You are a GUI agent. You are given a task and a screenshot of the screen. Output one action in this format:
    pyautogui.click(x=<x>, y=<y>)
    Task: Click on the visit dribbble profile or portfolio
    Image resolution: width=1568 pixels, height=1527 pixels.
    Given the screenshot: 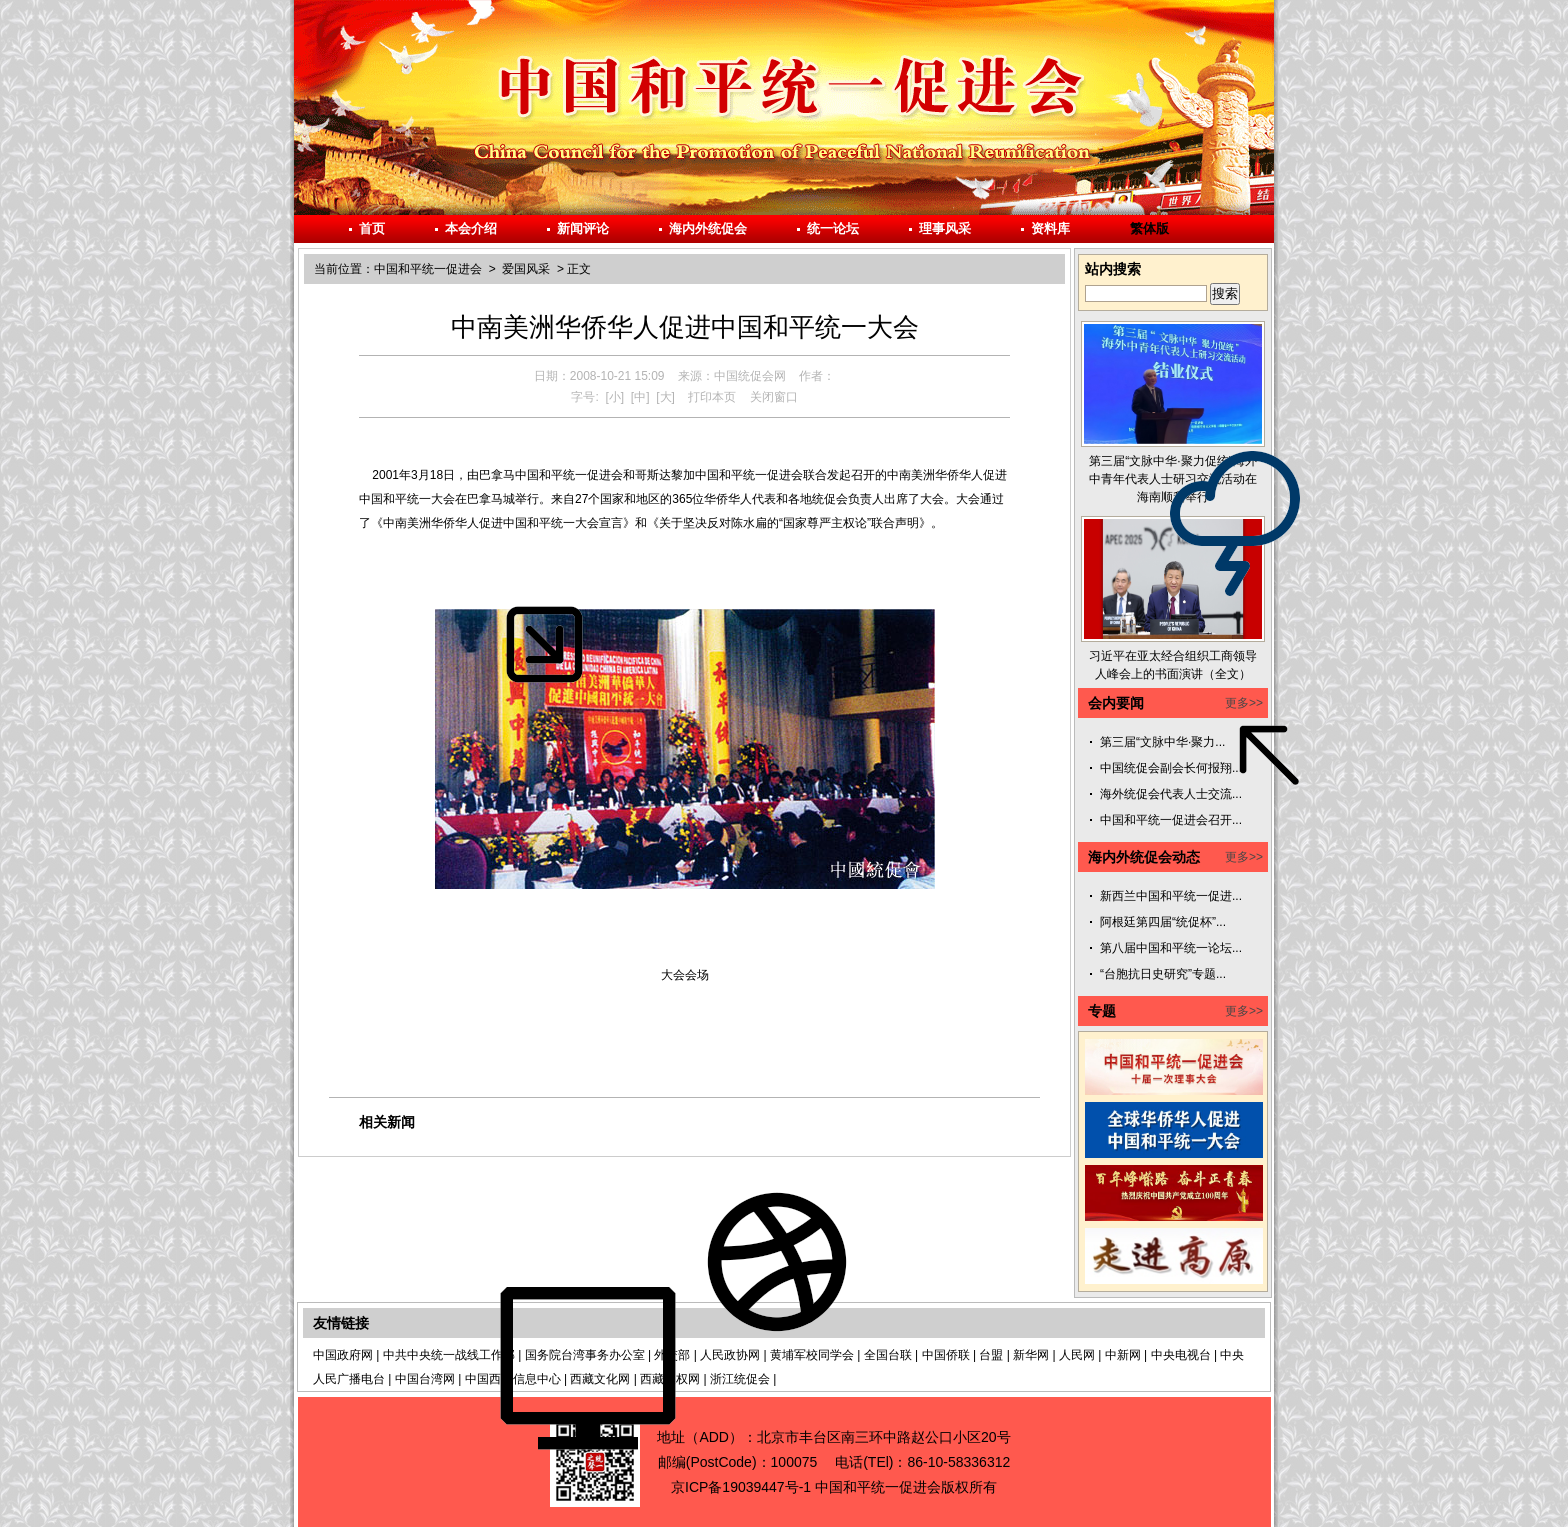 What is the action you would take?
    pyautogui.click(x=777, y=1262)
    